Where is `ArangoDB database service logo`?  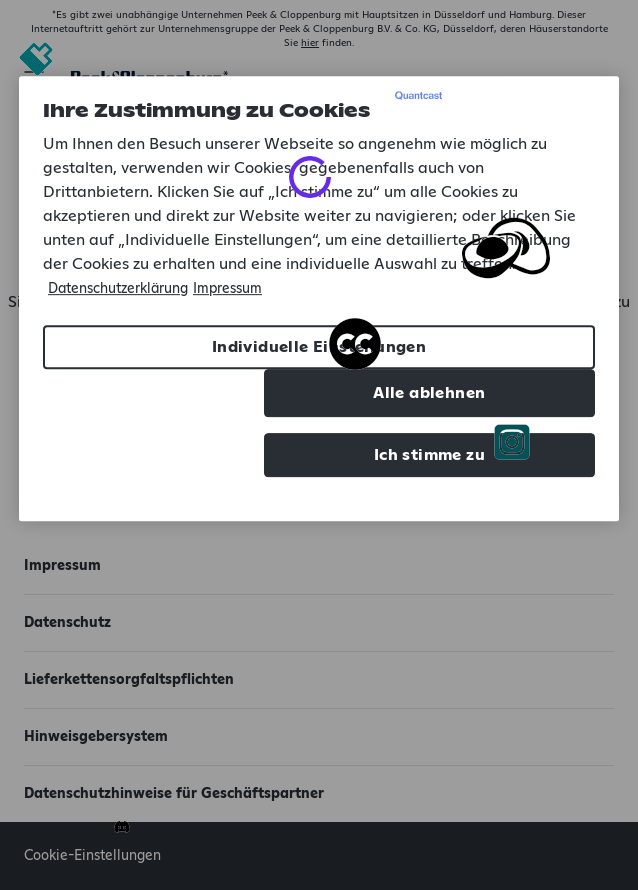 ArangoDB database service logo is located at coordinates (506, 248).